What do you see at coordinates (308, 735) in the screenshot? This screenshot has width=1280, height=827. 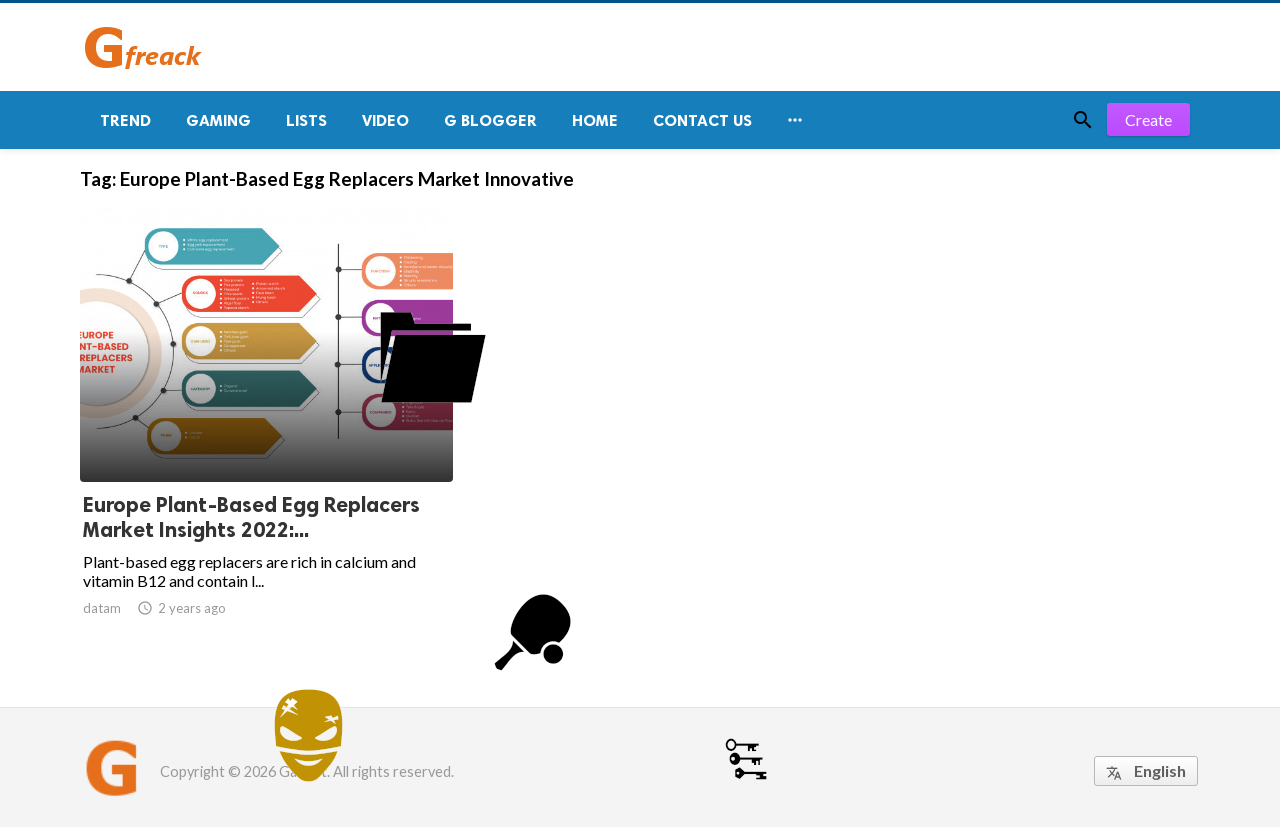 I see `select a villain or antagonist character` at bounding box center [308, 735].